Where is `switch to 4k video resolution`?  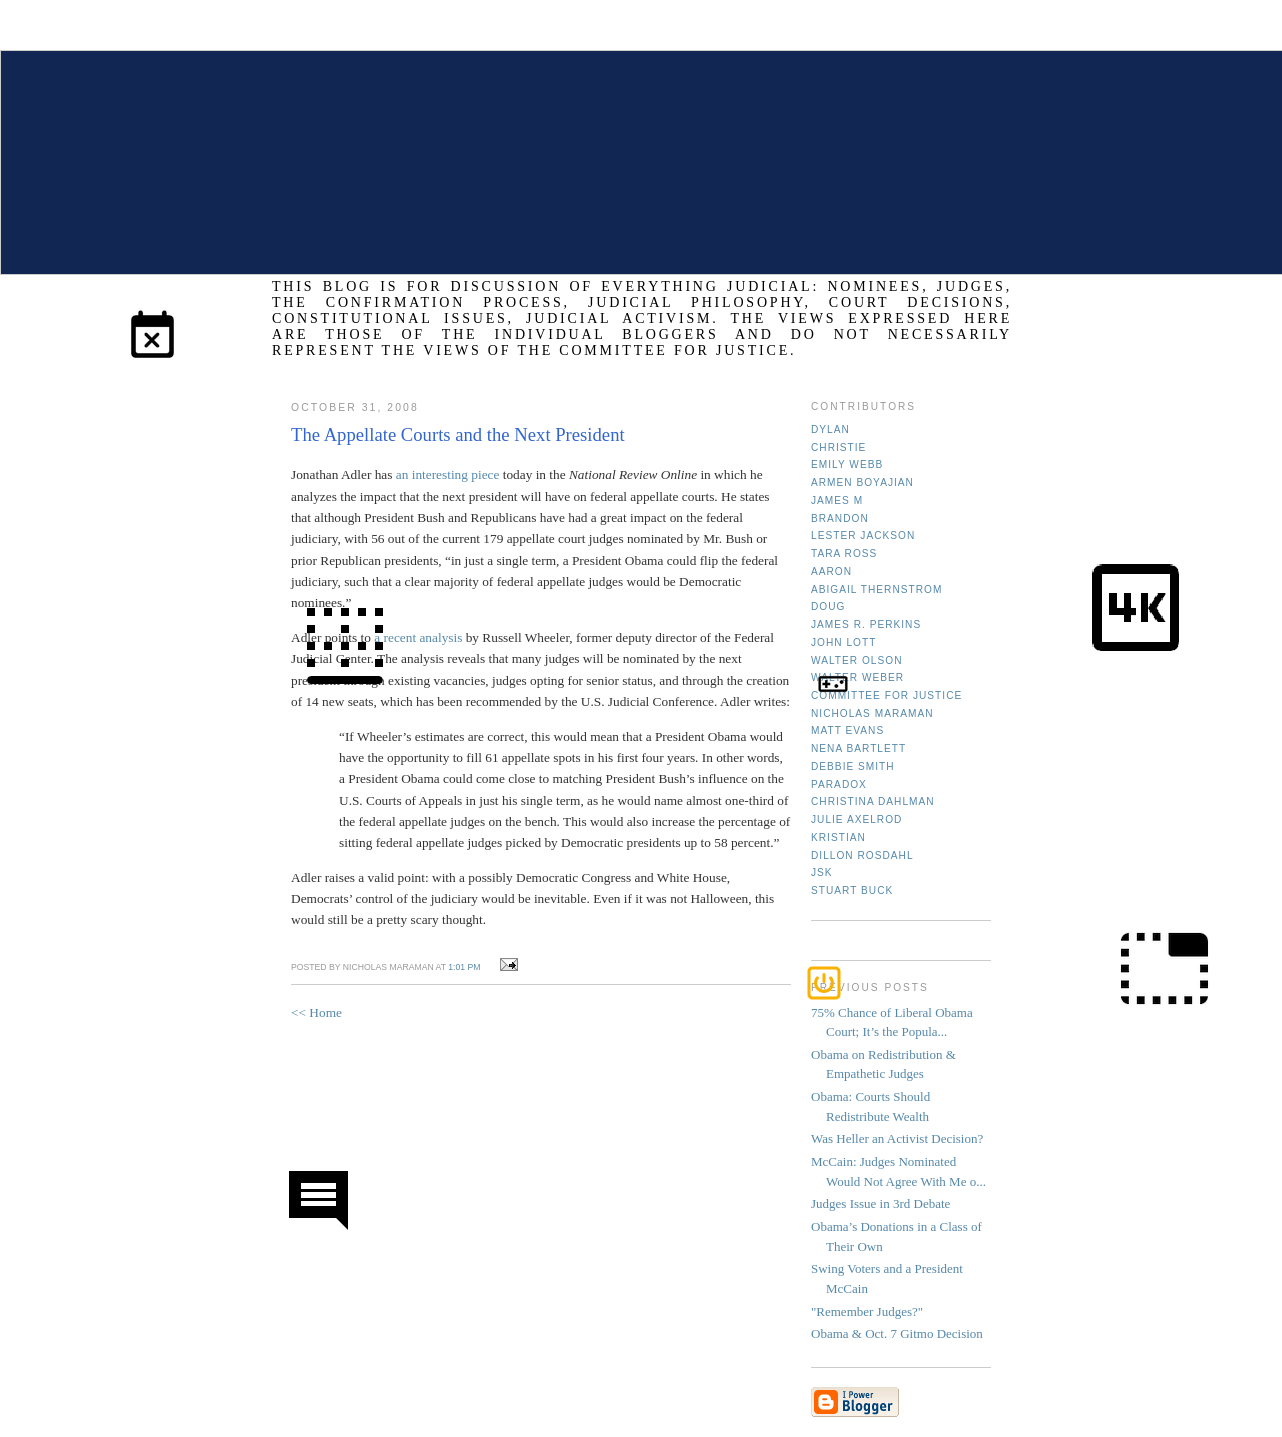
switch to 4k video resolution is located at coordinates (1136, 608).